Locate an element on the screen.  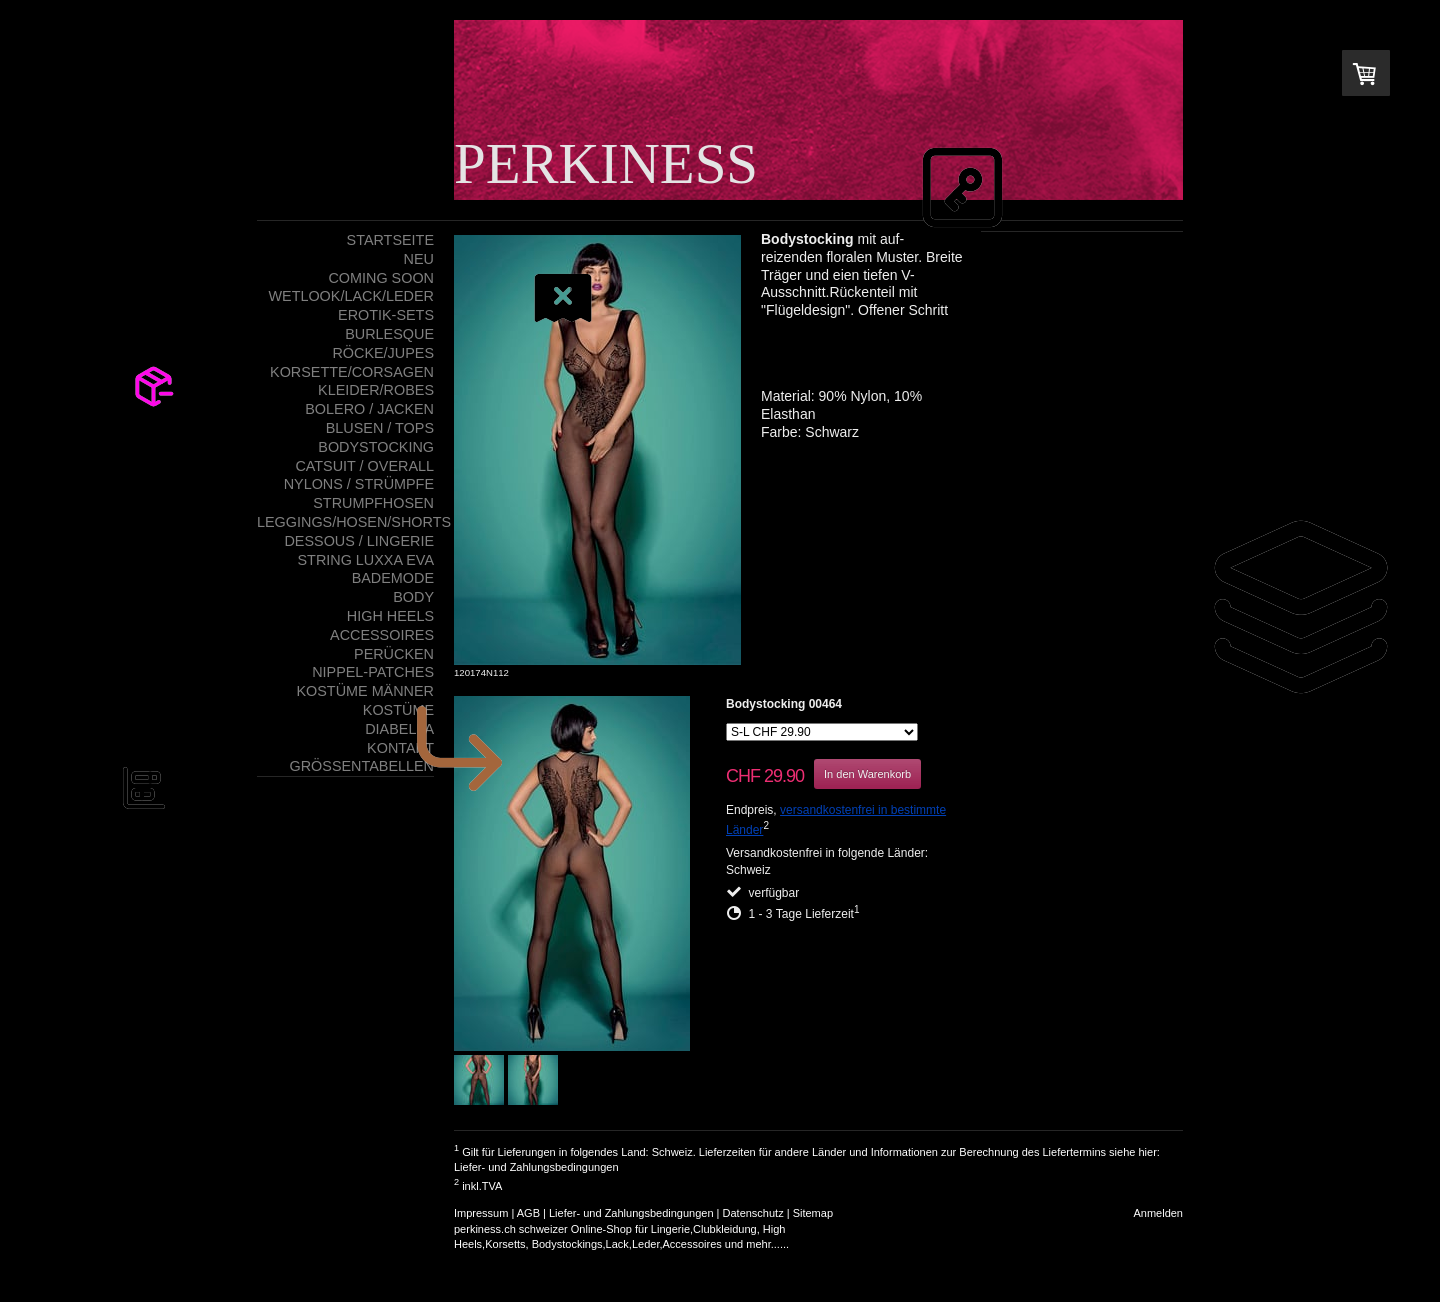
cancel or void a receipt is located at coordinates (563, 298).